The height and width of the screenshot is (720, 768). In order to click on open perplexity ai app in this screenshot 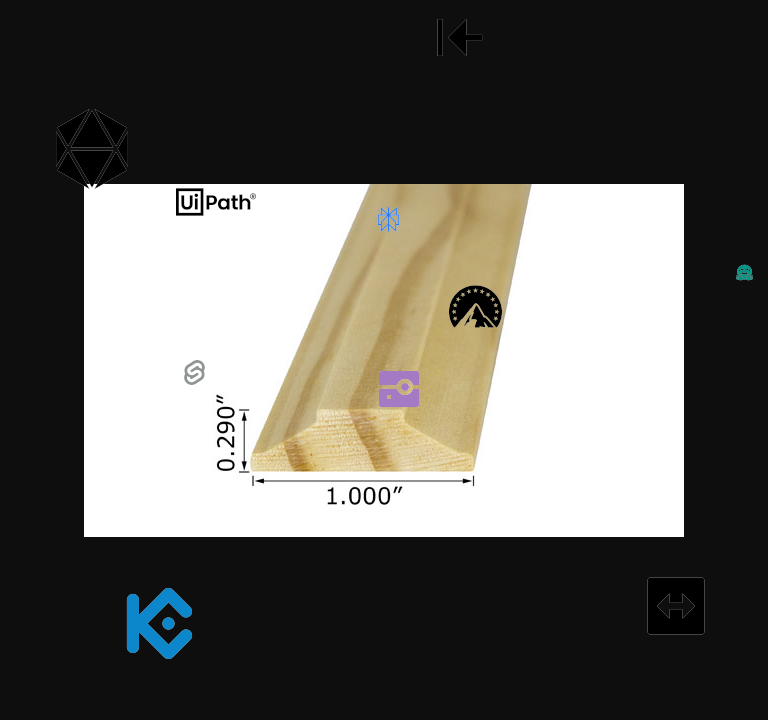, I will do `click(388, 219)`.